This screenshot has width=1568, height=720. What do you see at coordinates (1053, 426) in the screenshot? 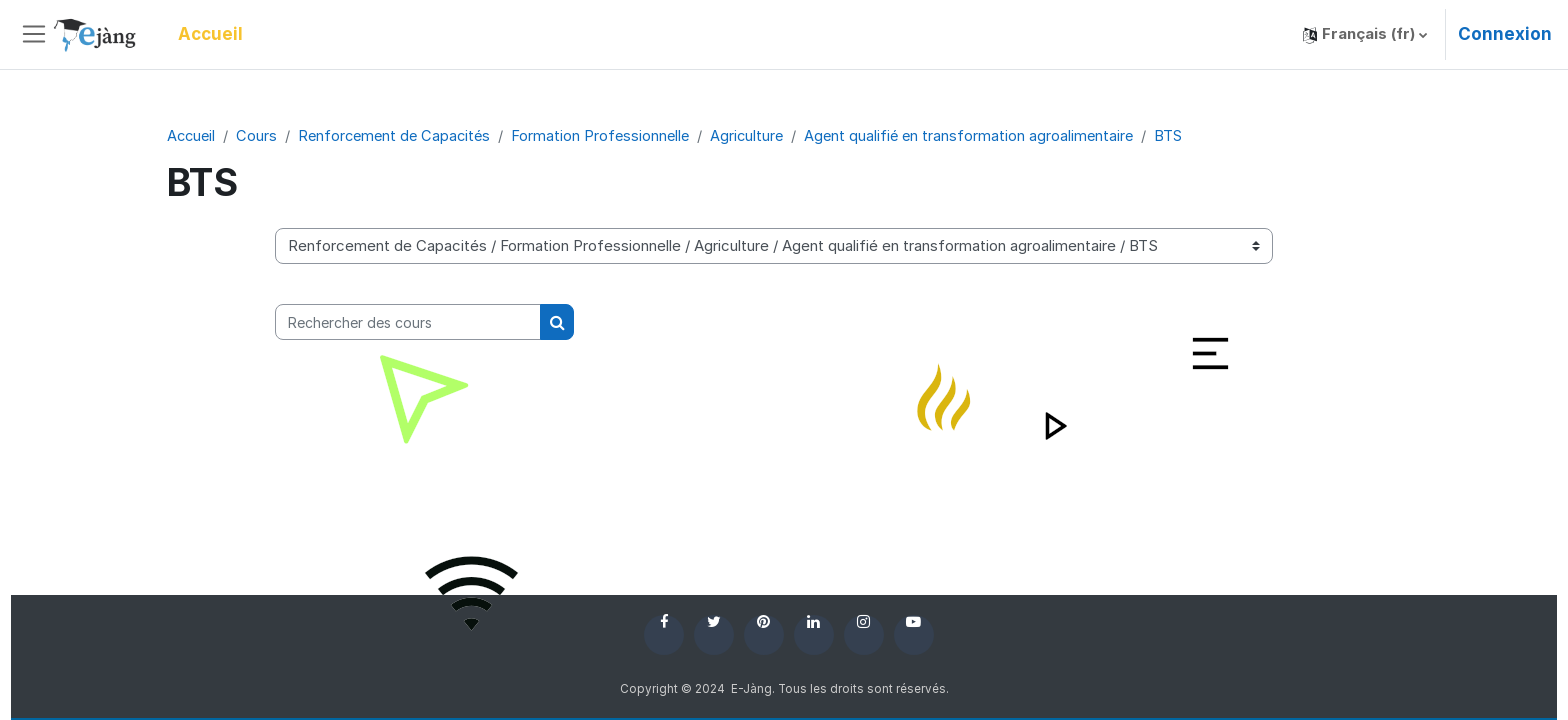
I see `play media or video content` at bounding box center [1053, 426].